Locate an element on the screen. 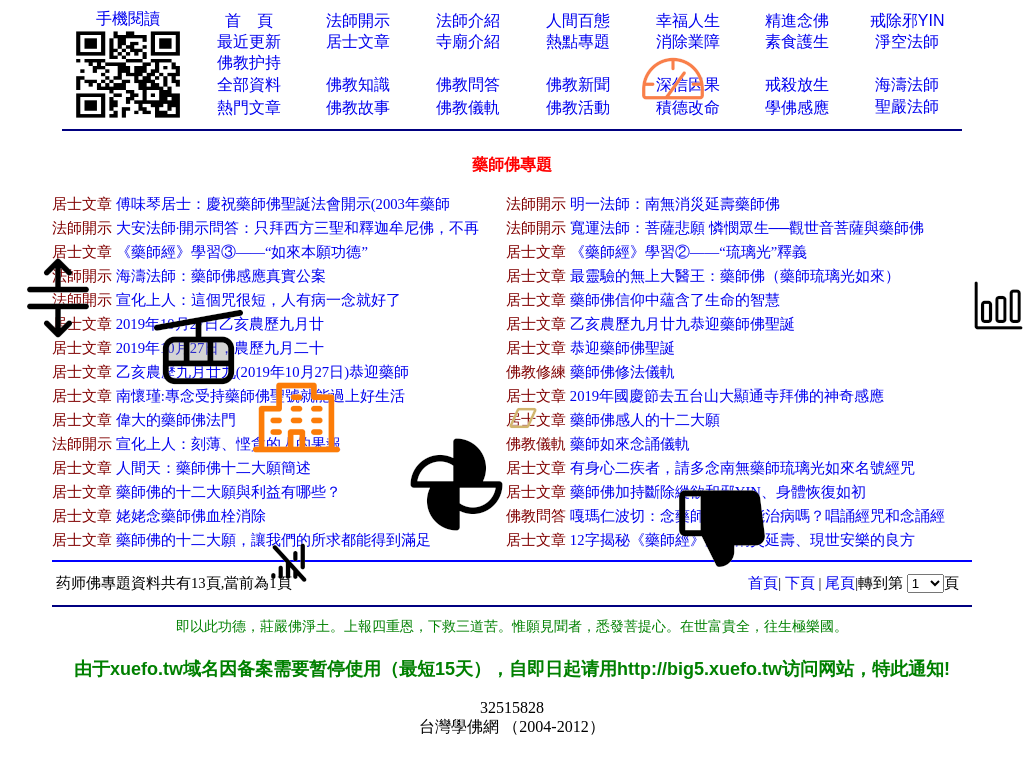  view performance or speed metrics is located at coordinates (673, 82).